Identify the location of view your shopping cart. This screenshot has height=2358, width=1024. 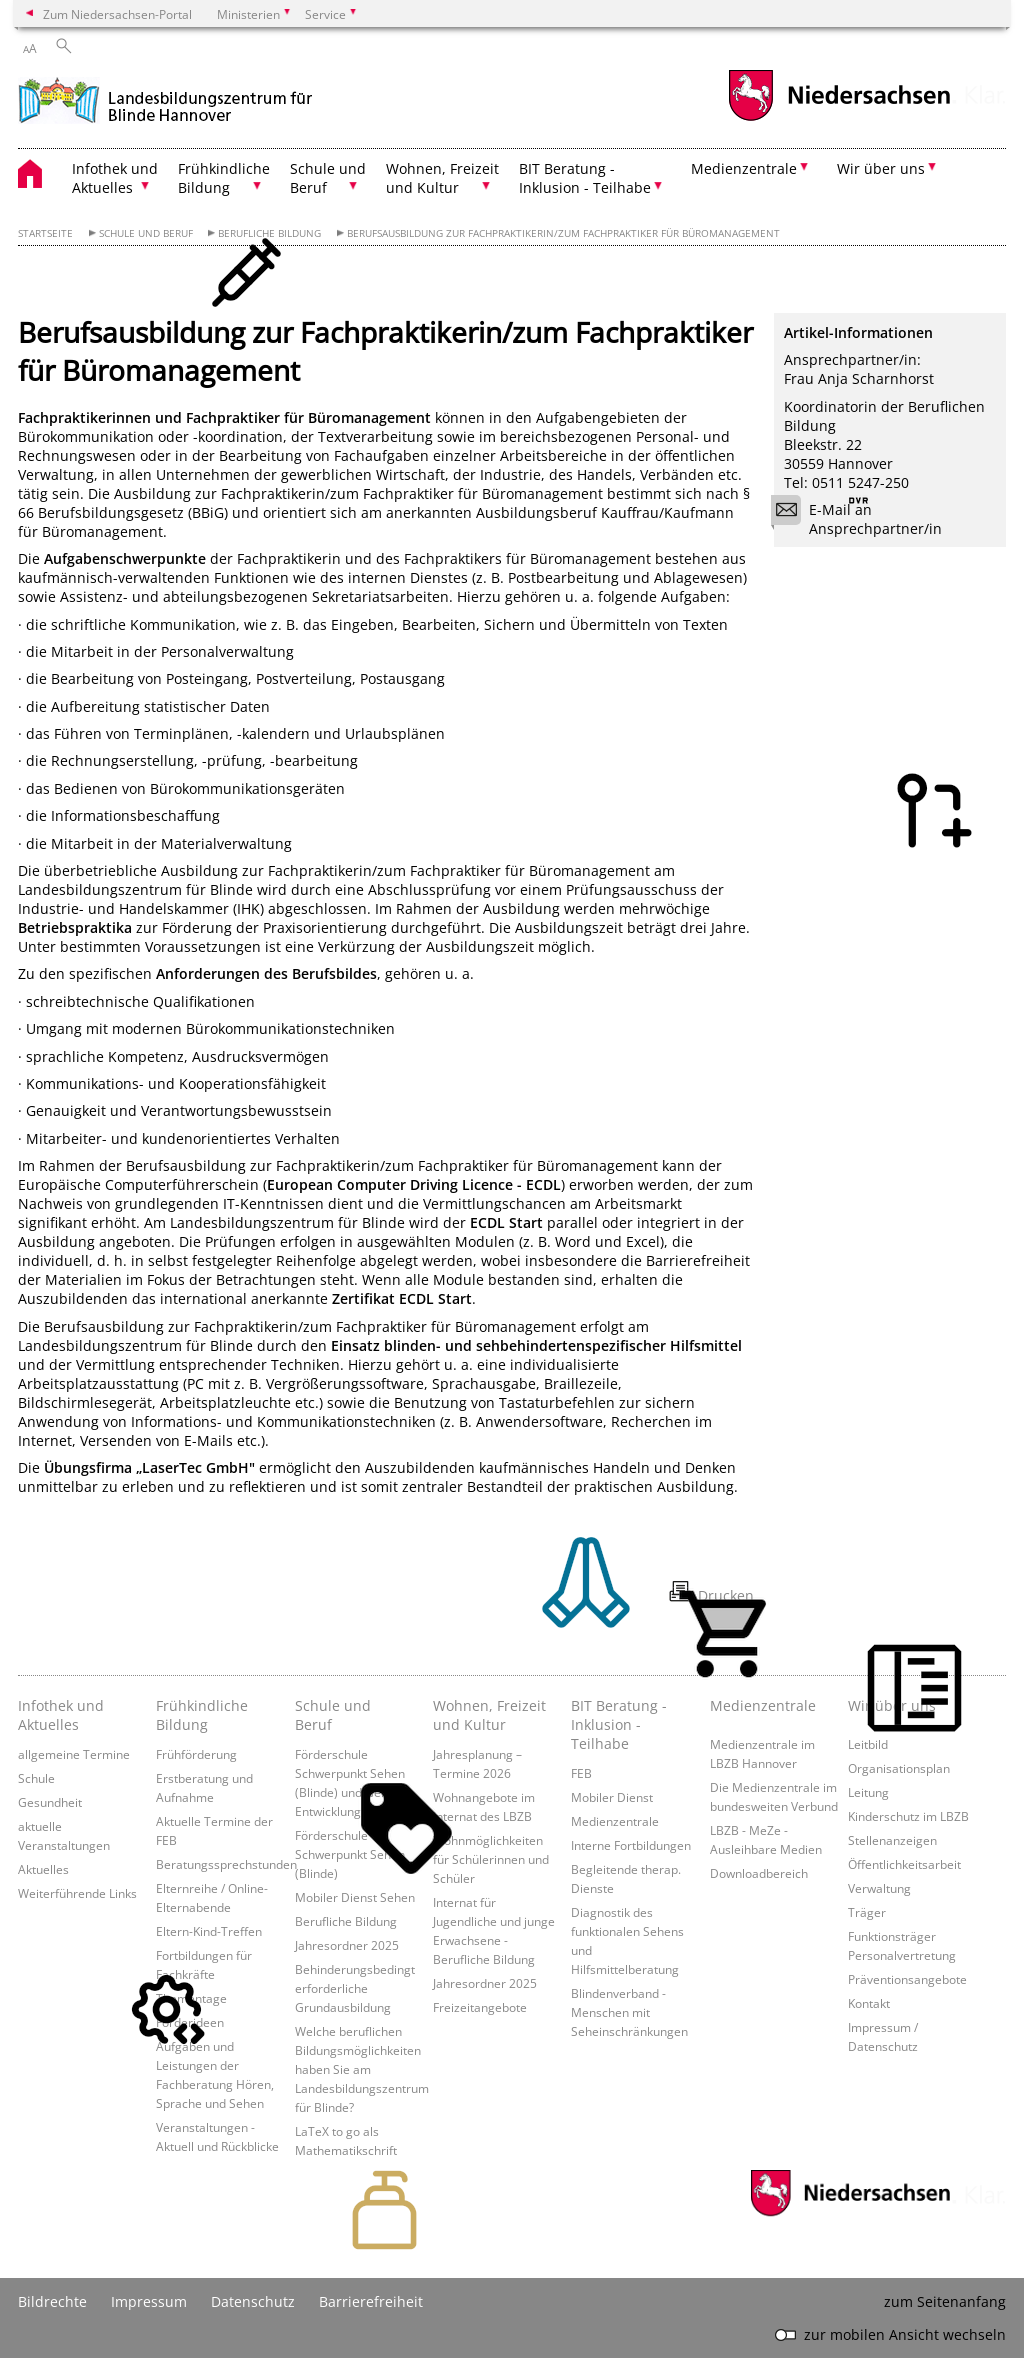
(727, 1634).